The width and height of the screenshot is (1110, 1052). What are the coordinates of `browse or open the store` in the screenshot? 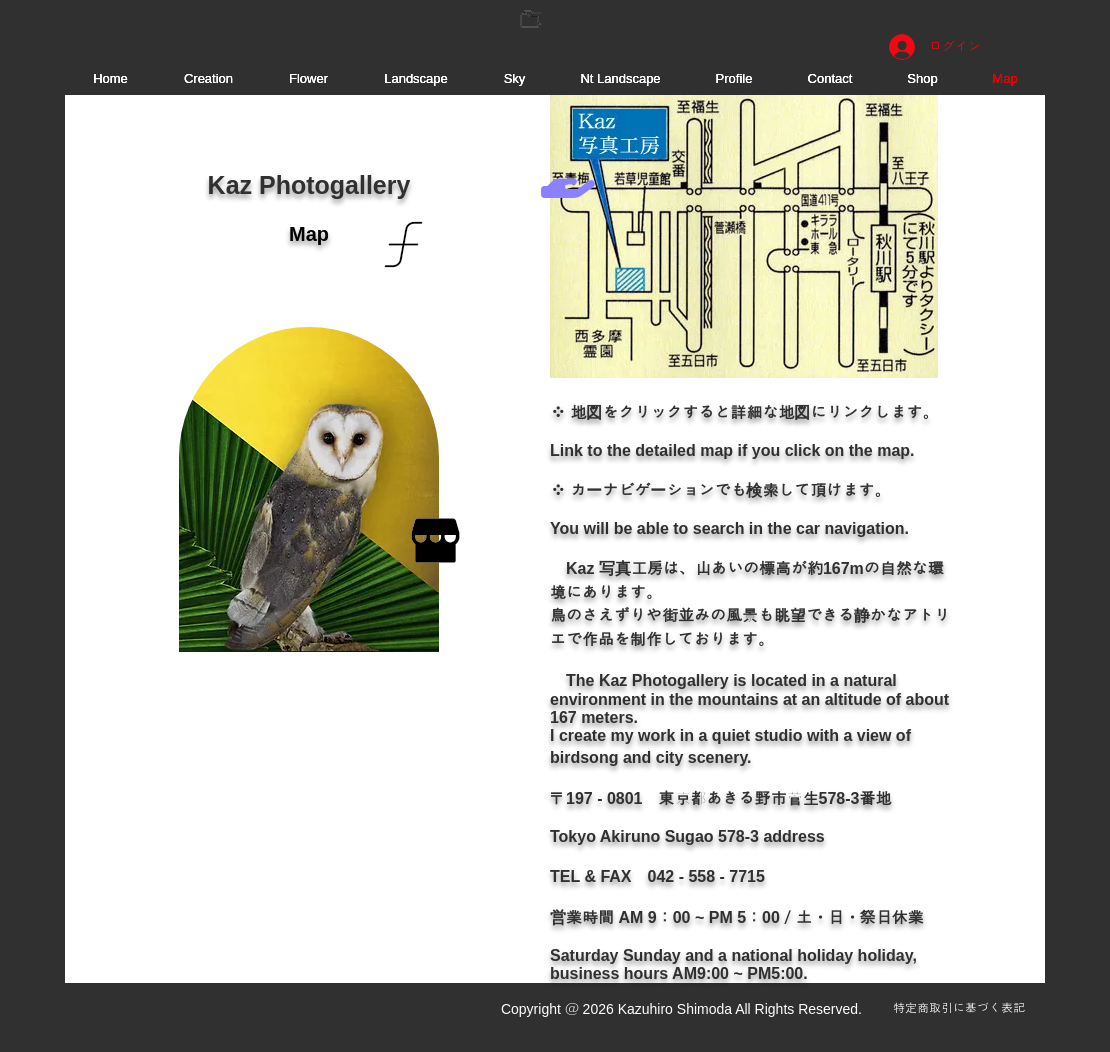 It's located at (435, 540).